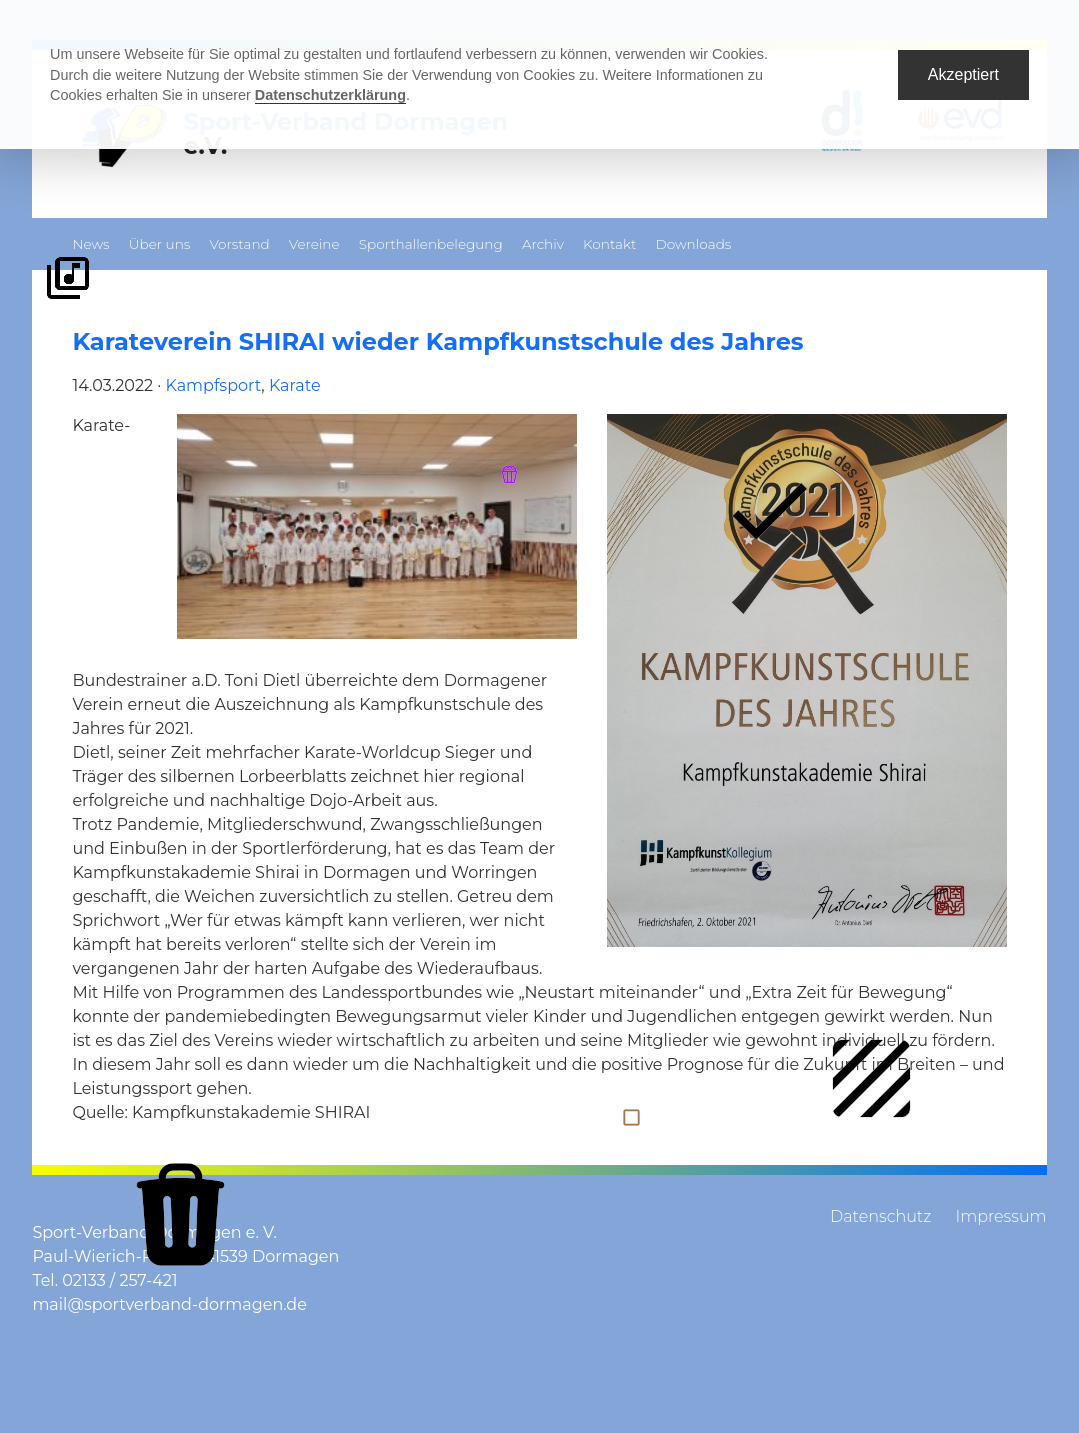  I want to click on apply a texture or pattern overlay, so click(871, 1078).